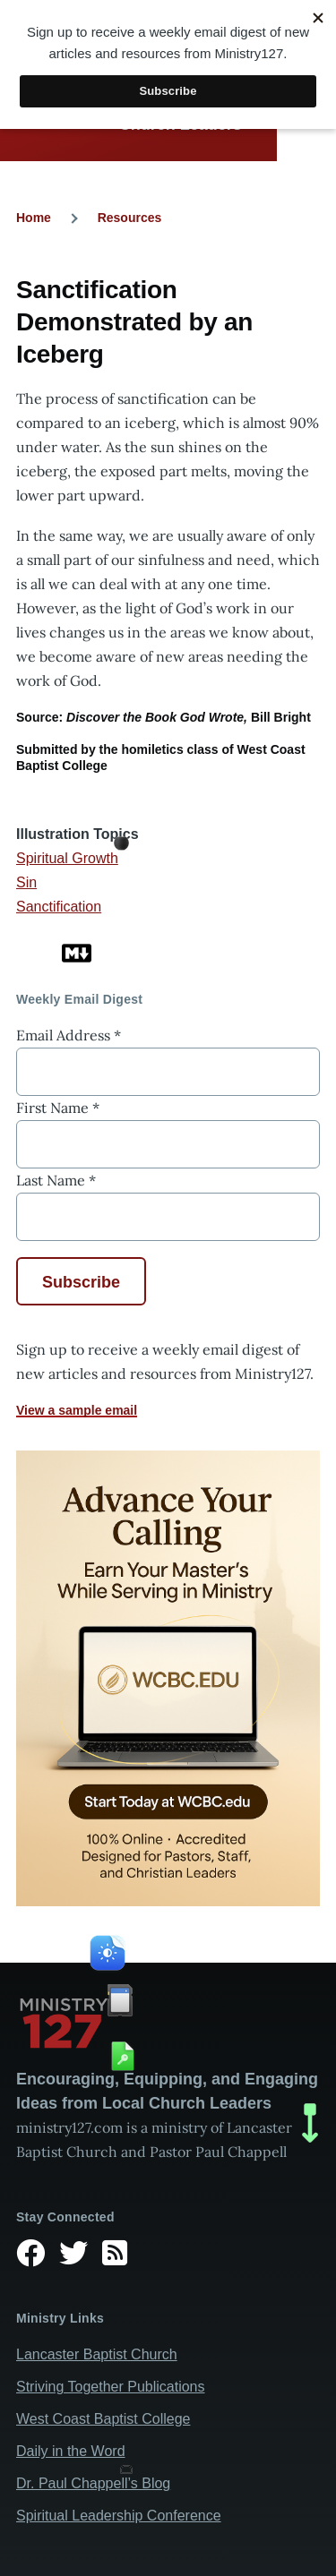 The width and height of the screenshot is (336, 2576). I want to click on adjust night shift or display color temperature settings, so click(108, 1953).